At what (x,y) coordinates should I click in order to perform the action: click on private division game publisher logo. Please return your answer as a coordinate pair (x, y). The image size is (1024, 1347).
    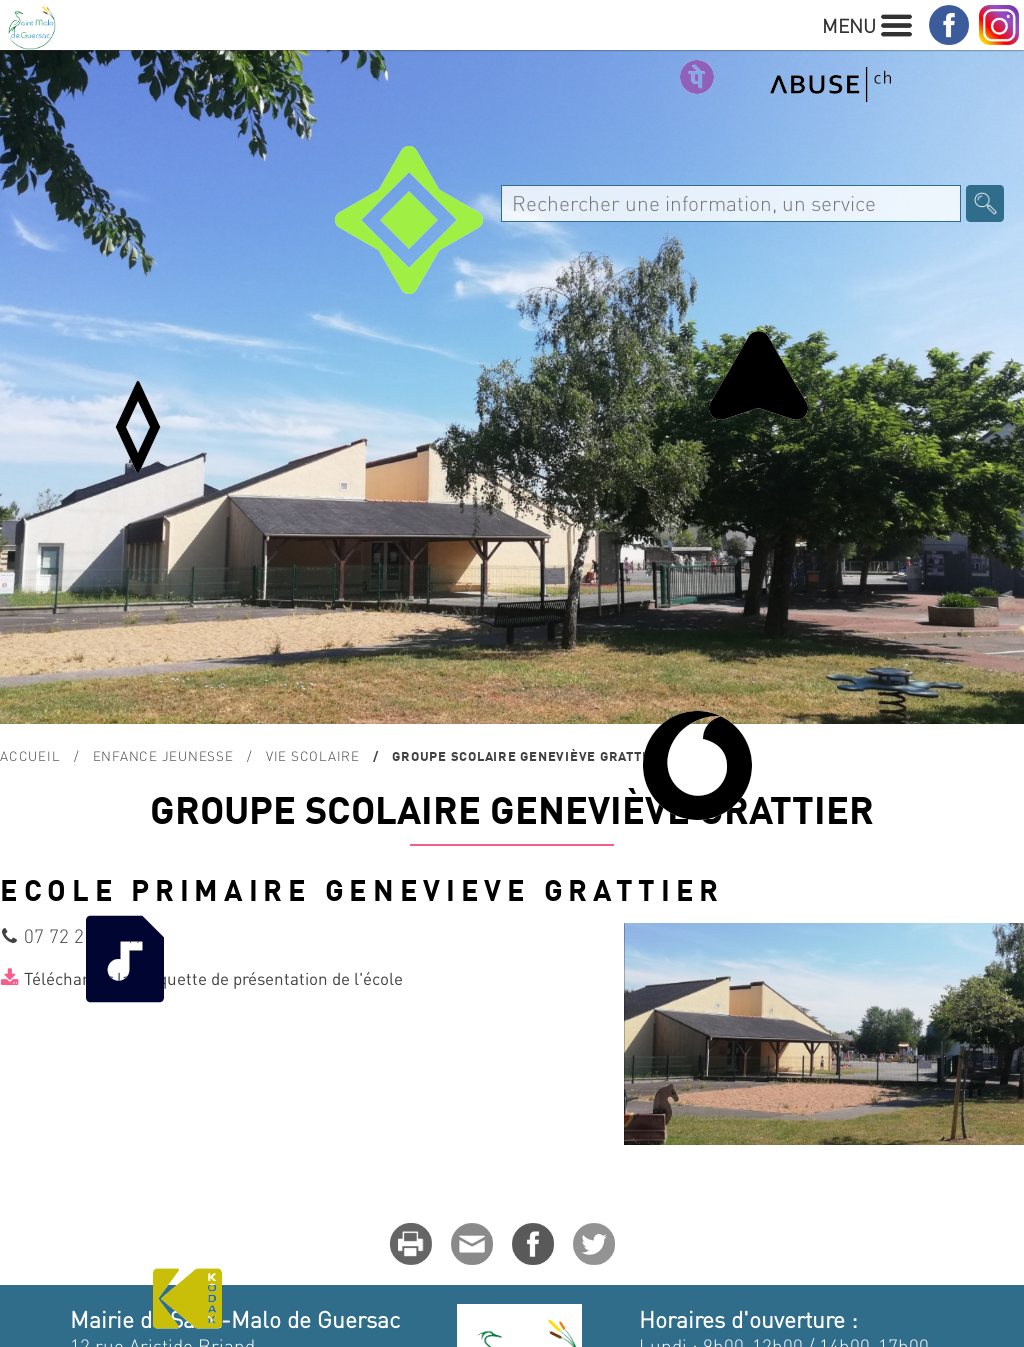
    Looking at the image, I should click on (138, 427).